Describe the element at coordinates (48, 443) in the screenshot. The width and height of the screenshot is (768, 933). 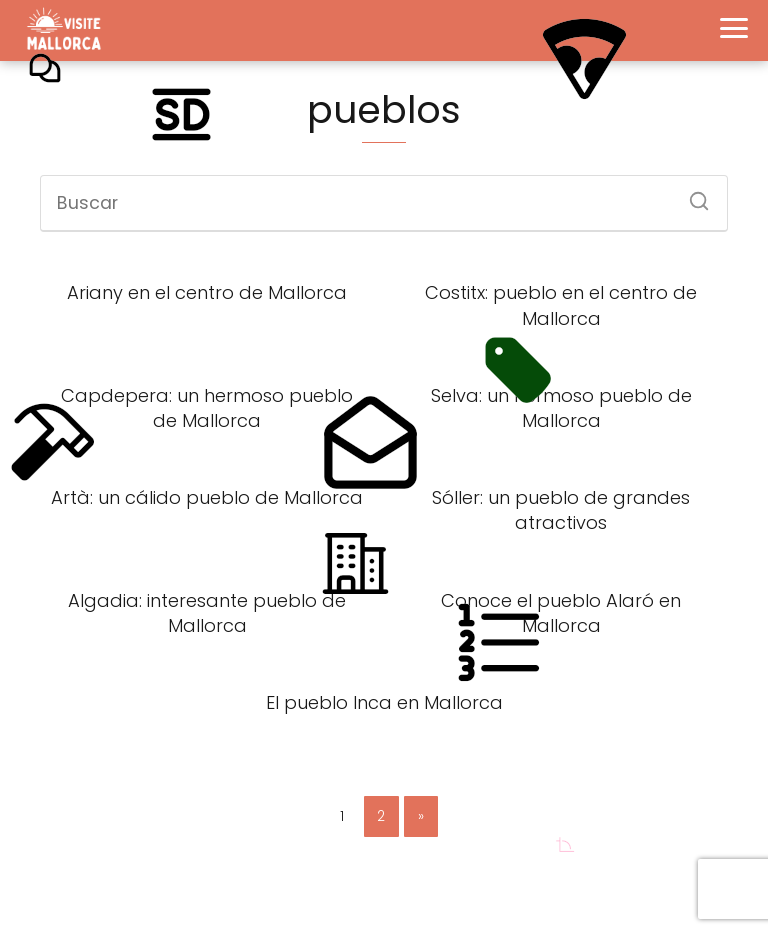
I see `access tools or settings` at that location.